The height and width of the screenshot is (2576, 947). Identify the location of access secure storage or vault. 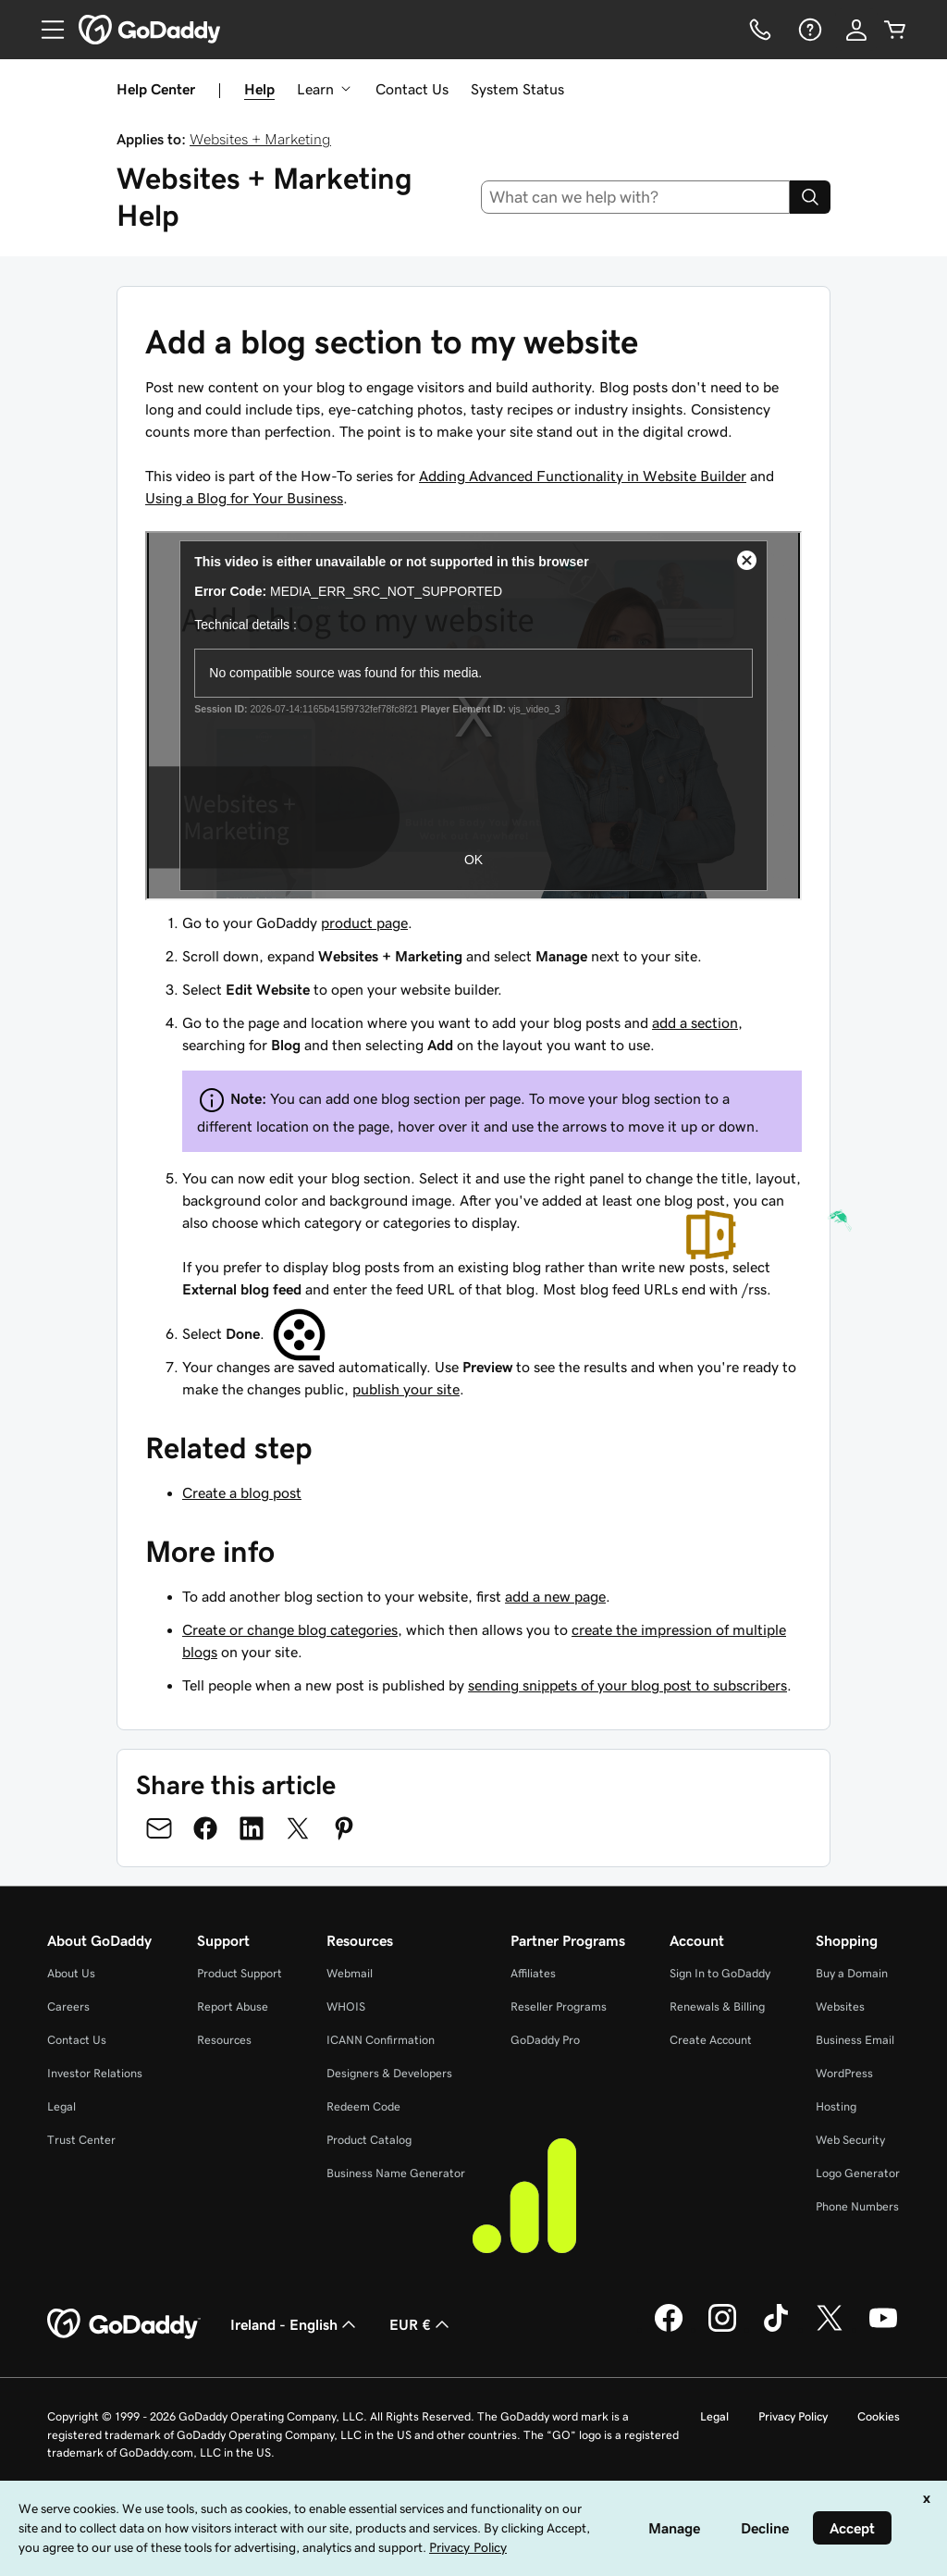
(709, 1235).